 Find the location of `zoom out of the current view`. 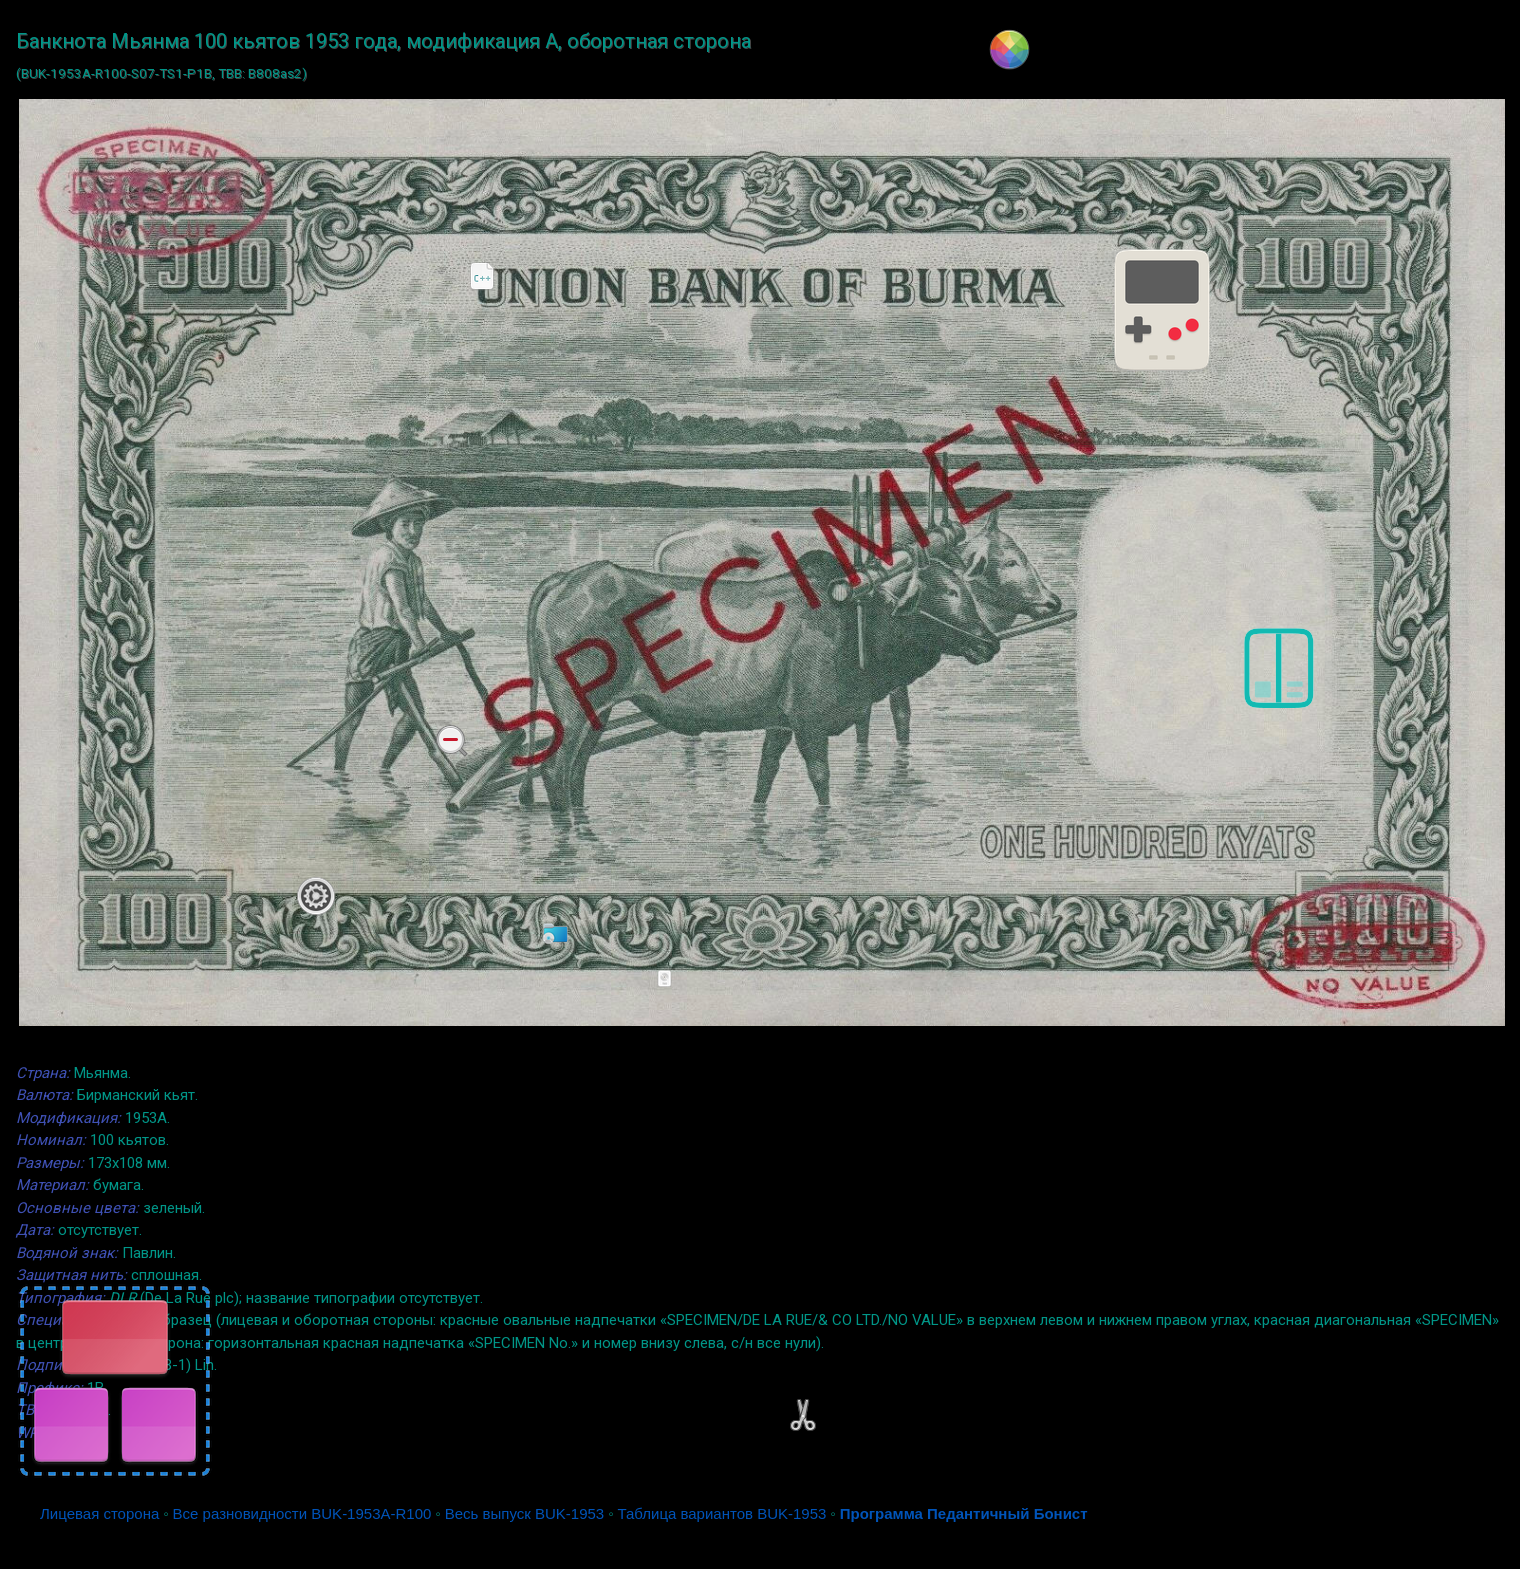

zoom out of the current view is located at coordinates (452, 741).